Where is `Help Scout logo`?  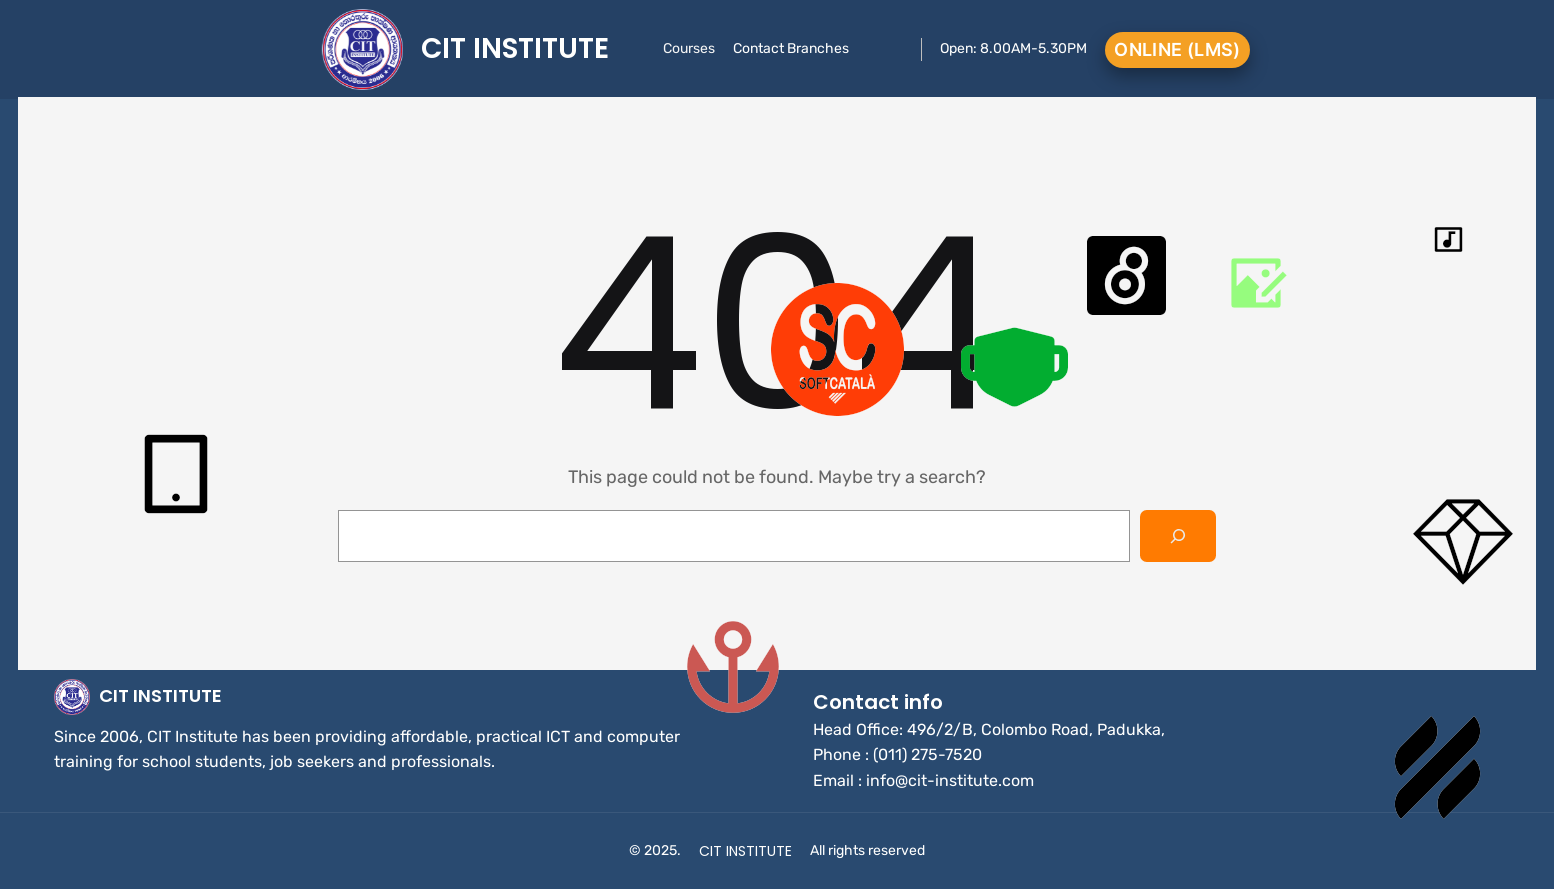 Help Scout logo is located at coordinates (1437, 767).